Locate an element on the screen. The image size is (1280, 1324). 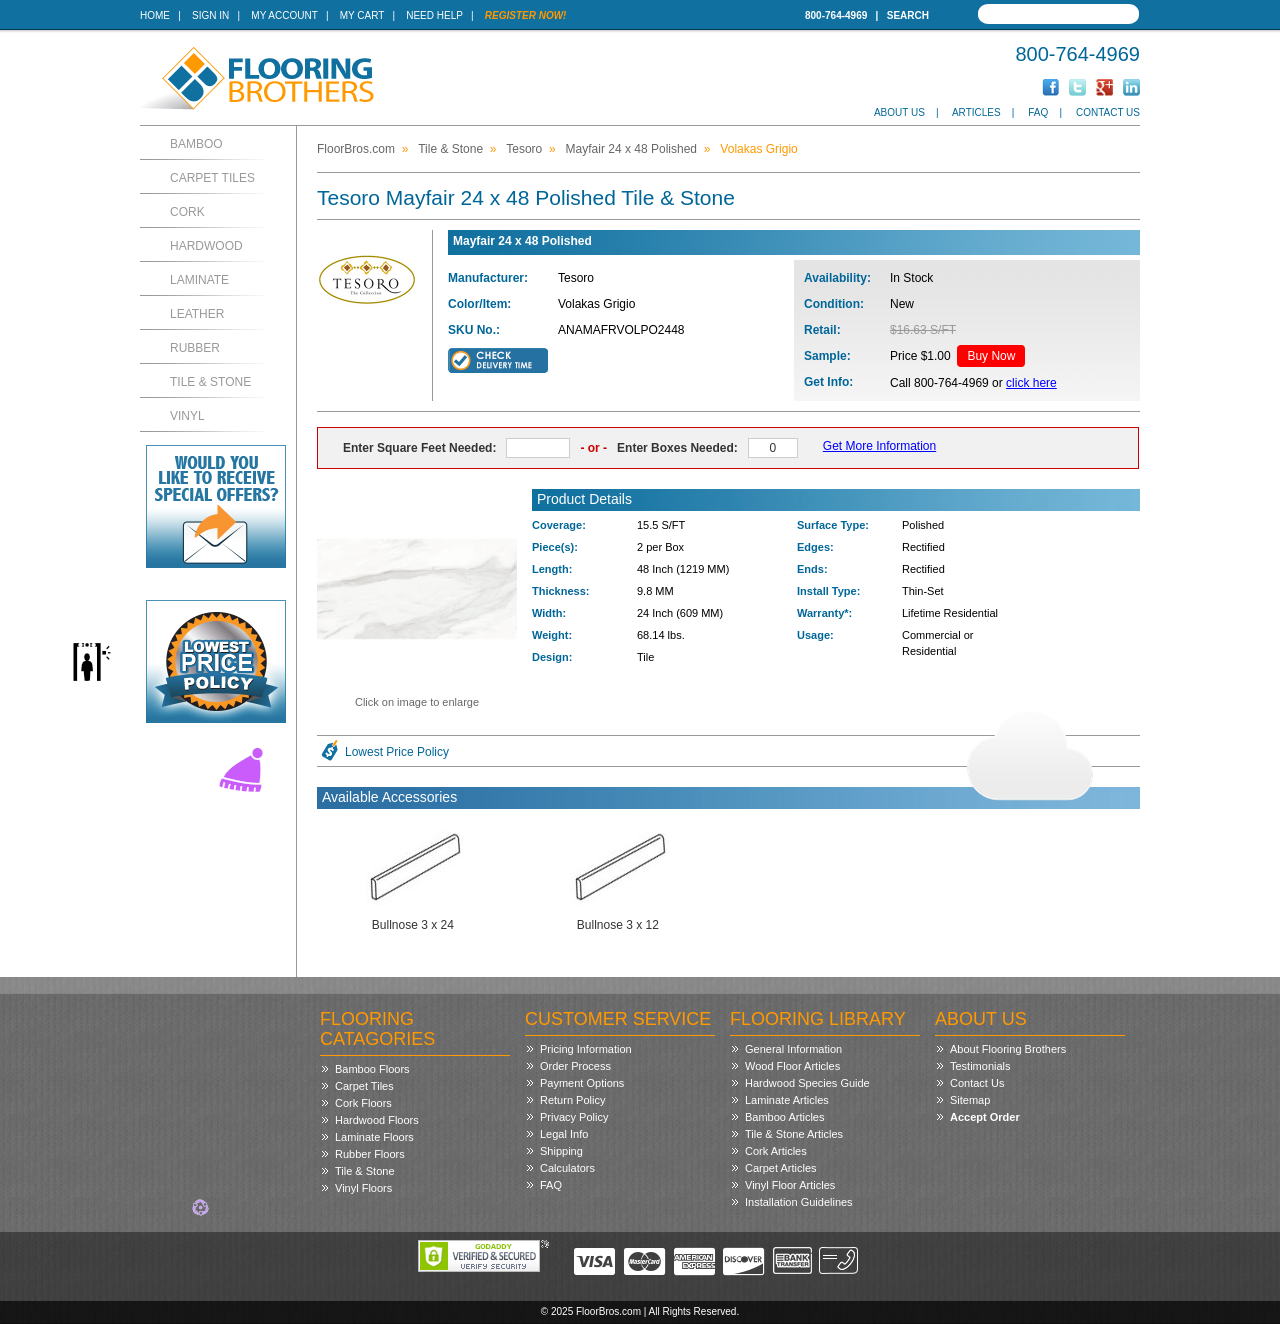
decorative symbol representing infinity or interconnection is located at coordinates (200, 1207).